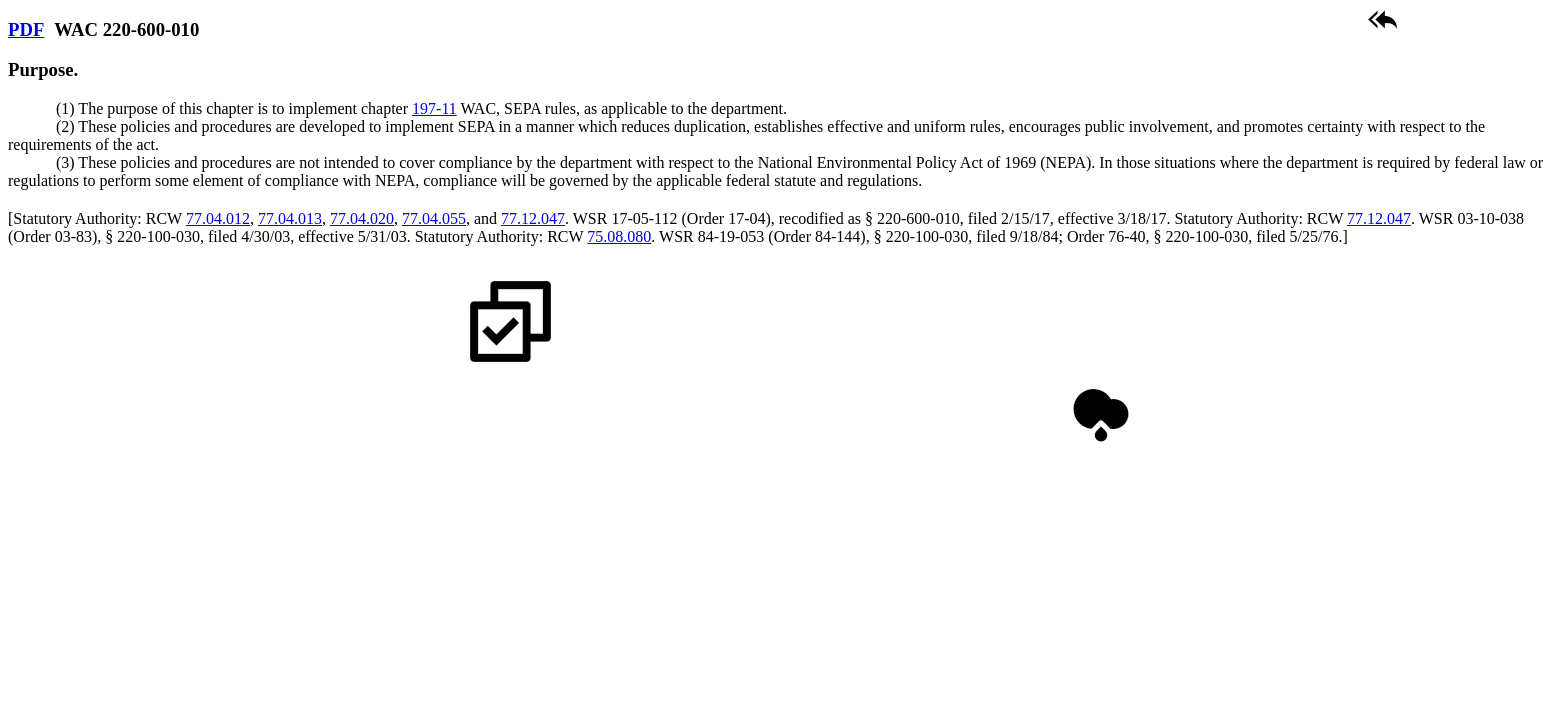 The image size is (1568, 720). What do you see at coordinates (1382, 19) in the screenshot?
I see `reply to all recipients` at bounding box center [1382, 19].